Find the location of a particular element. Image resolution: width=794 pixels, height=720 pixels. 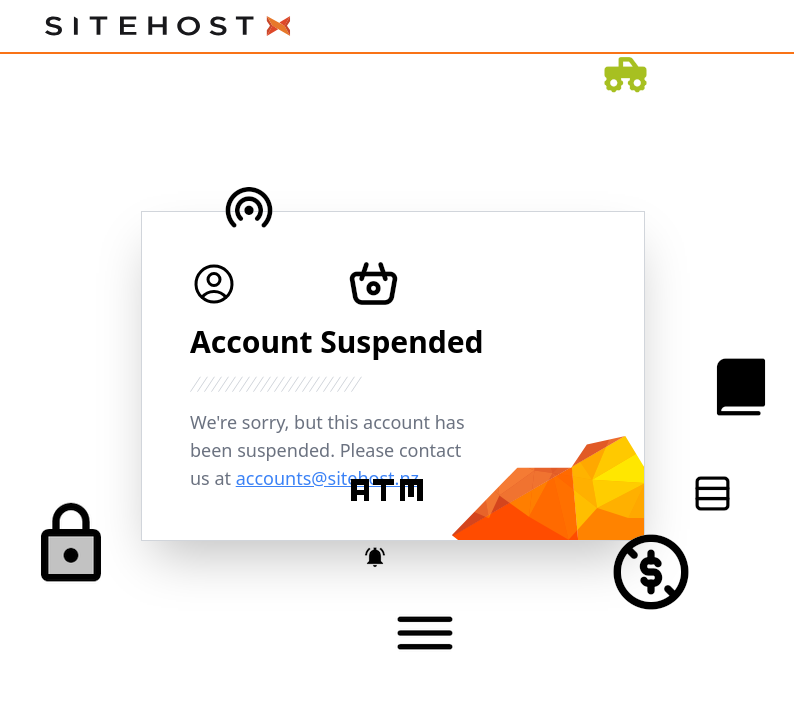

view your shopping basket is located at coordinates (373, 283).